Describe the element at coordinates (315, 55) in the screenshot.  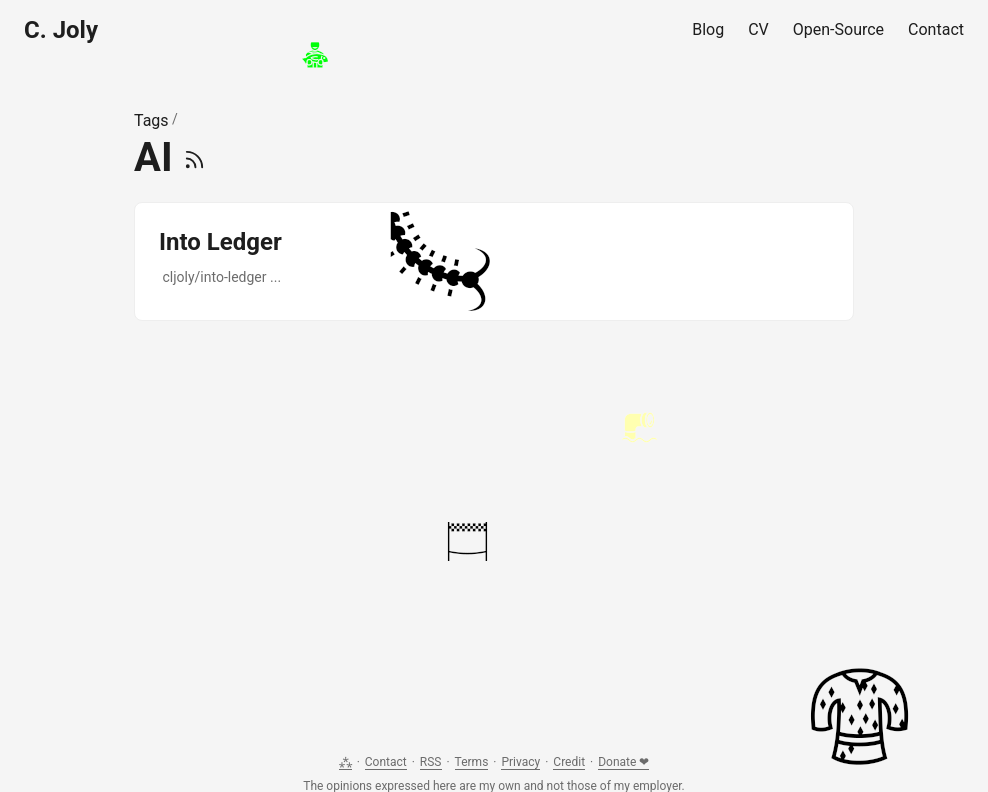
I see `fishing mini-game or activity` at that location.